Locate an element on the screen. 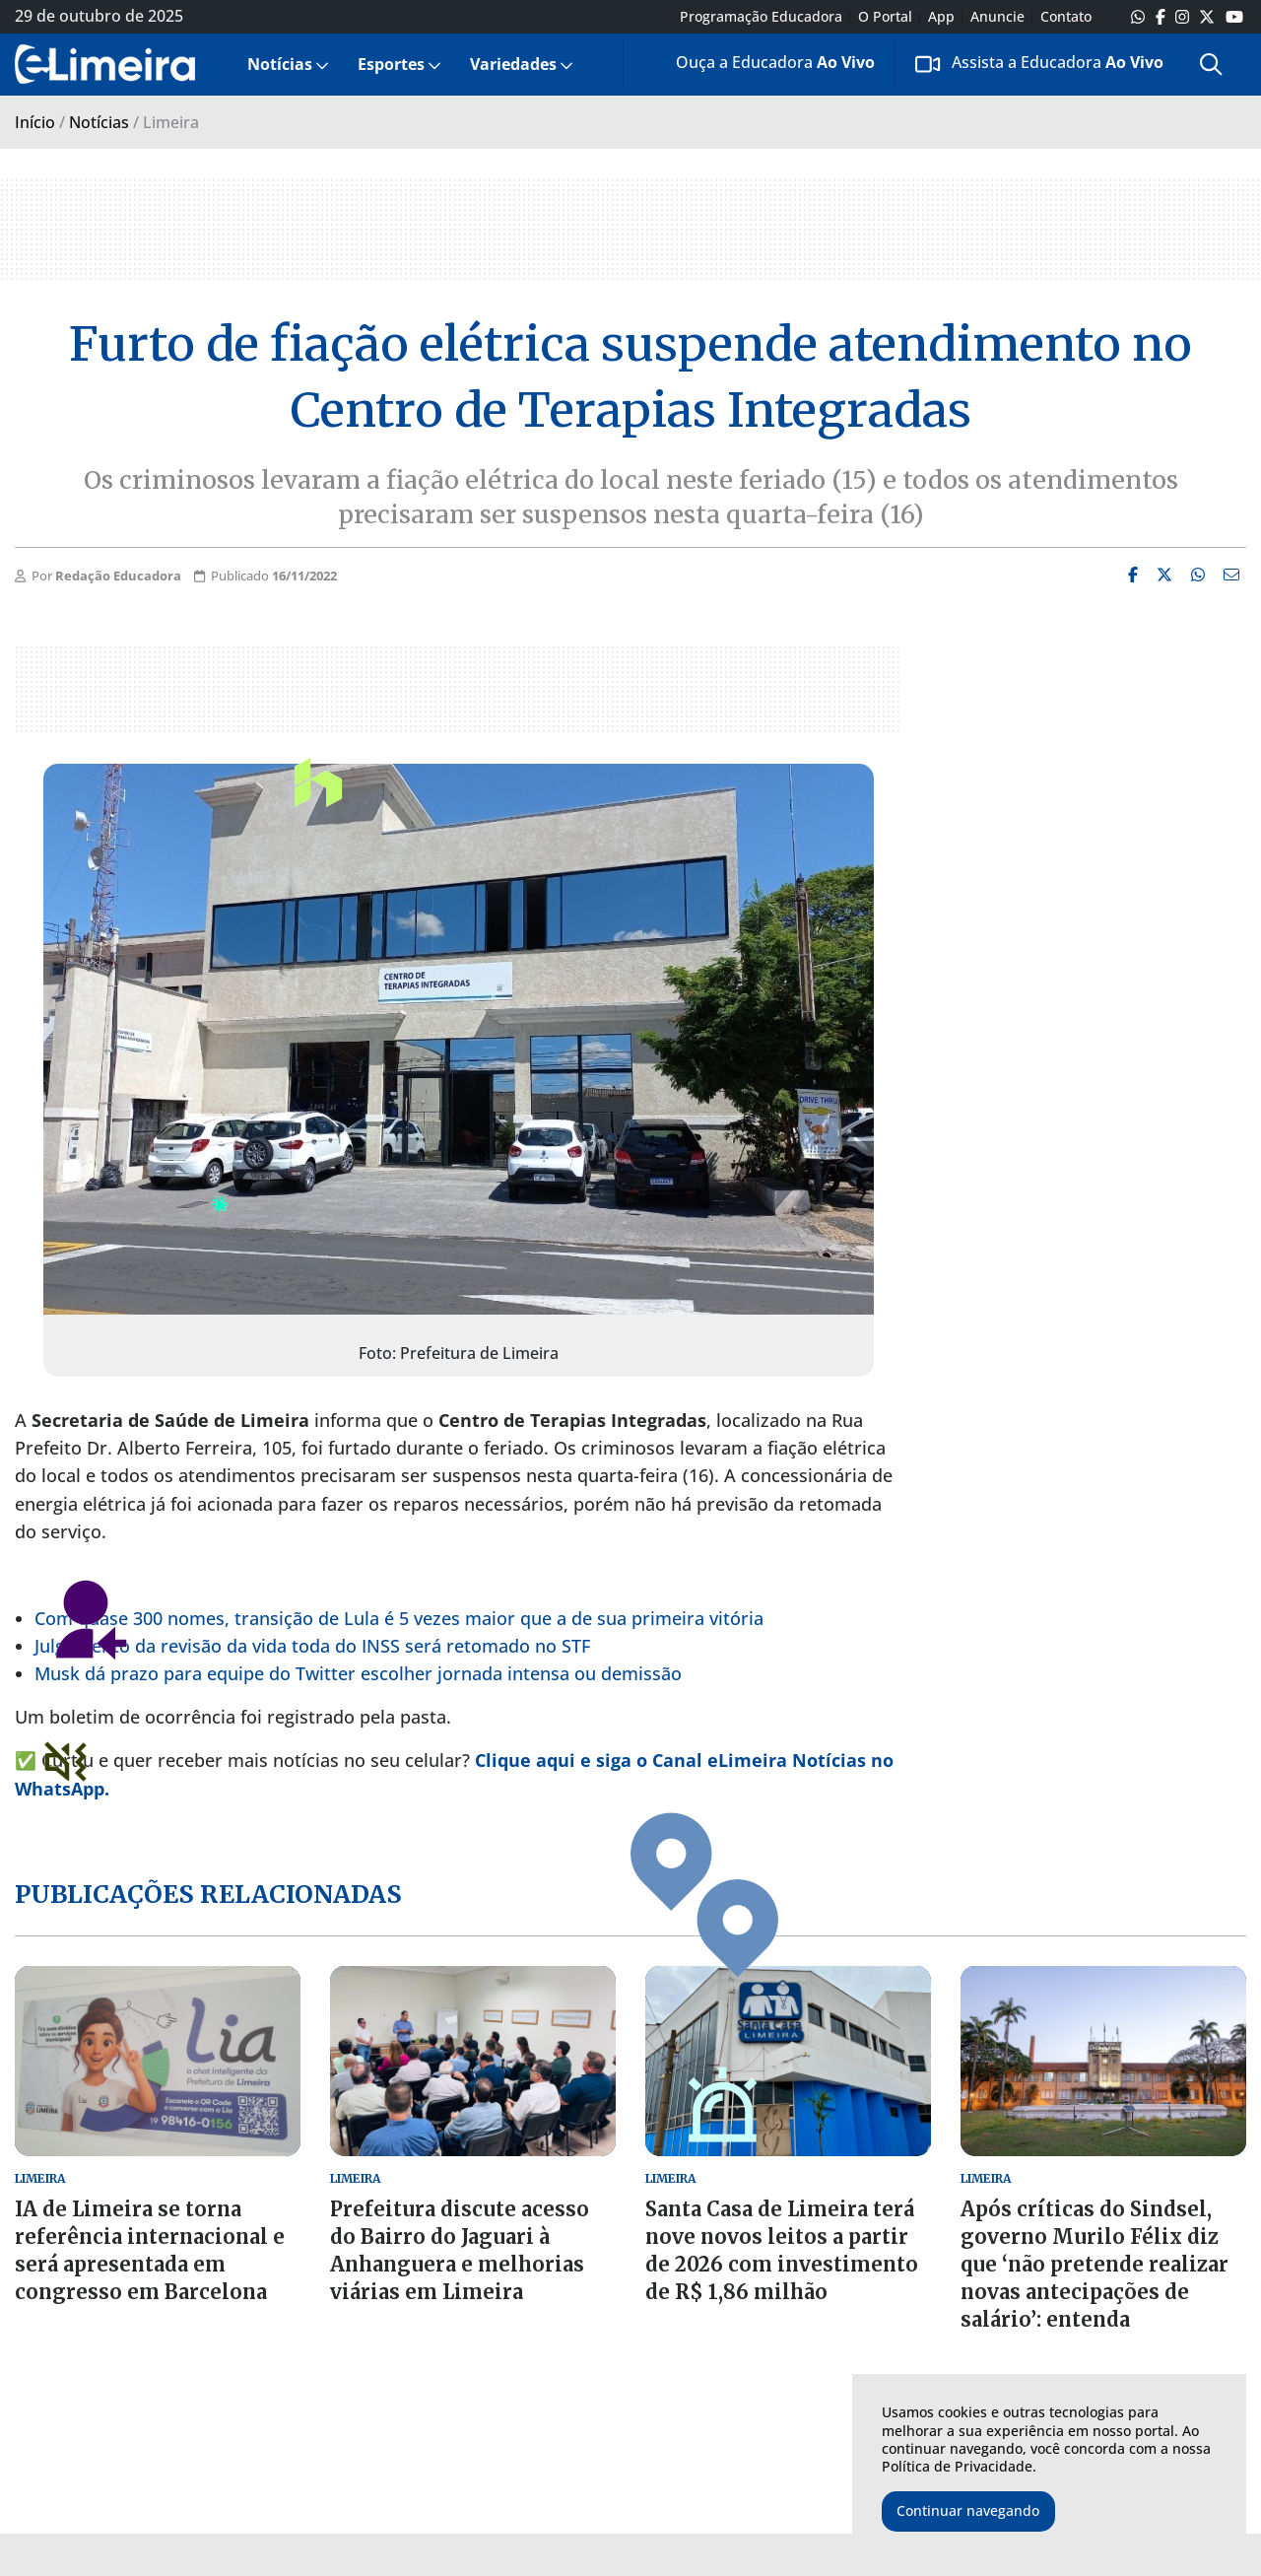  incoming user request or invitation is located at coordinates (86, 1621).